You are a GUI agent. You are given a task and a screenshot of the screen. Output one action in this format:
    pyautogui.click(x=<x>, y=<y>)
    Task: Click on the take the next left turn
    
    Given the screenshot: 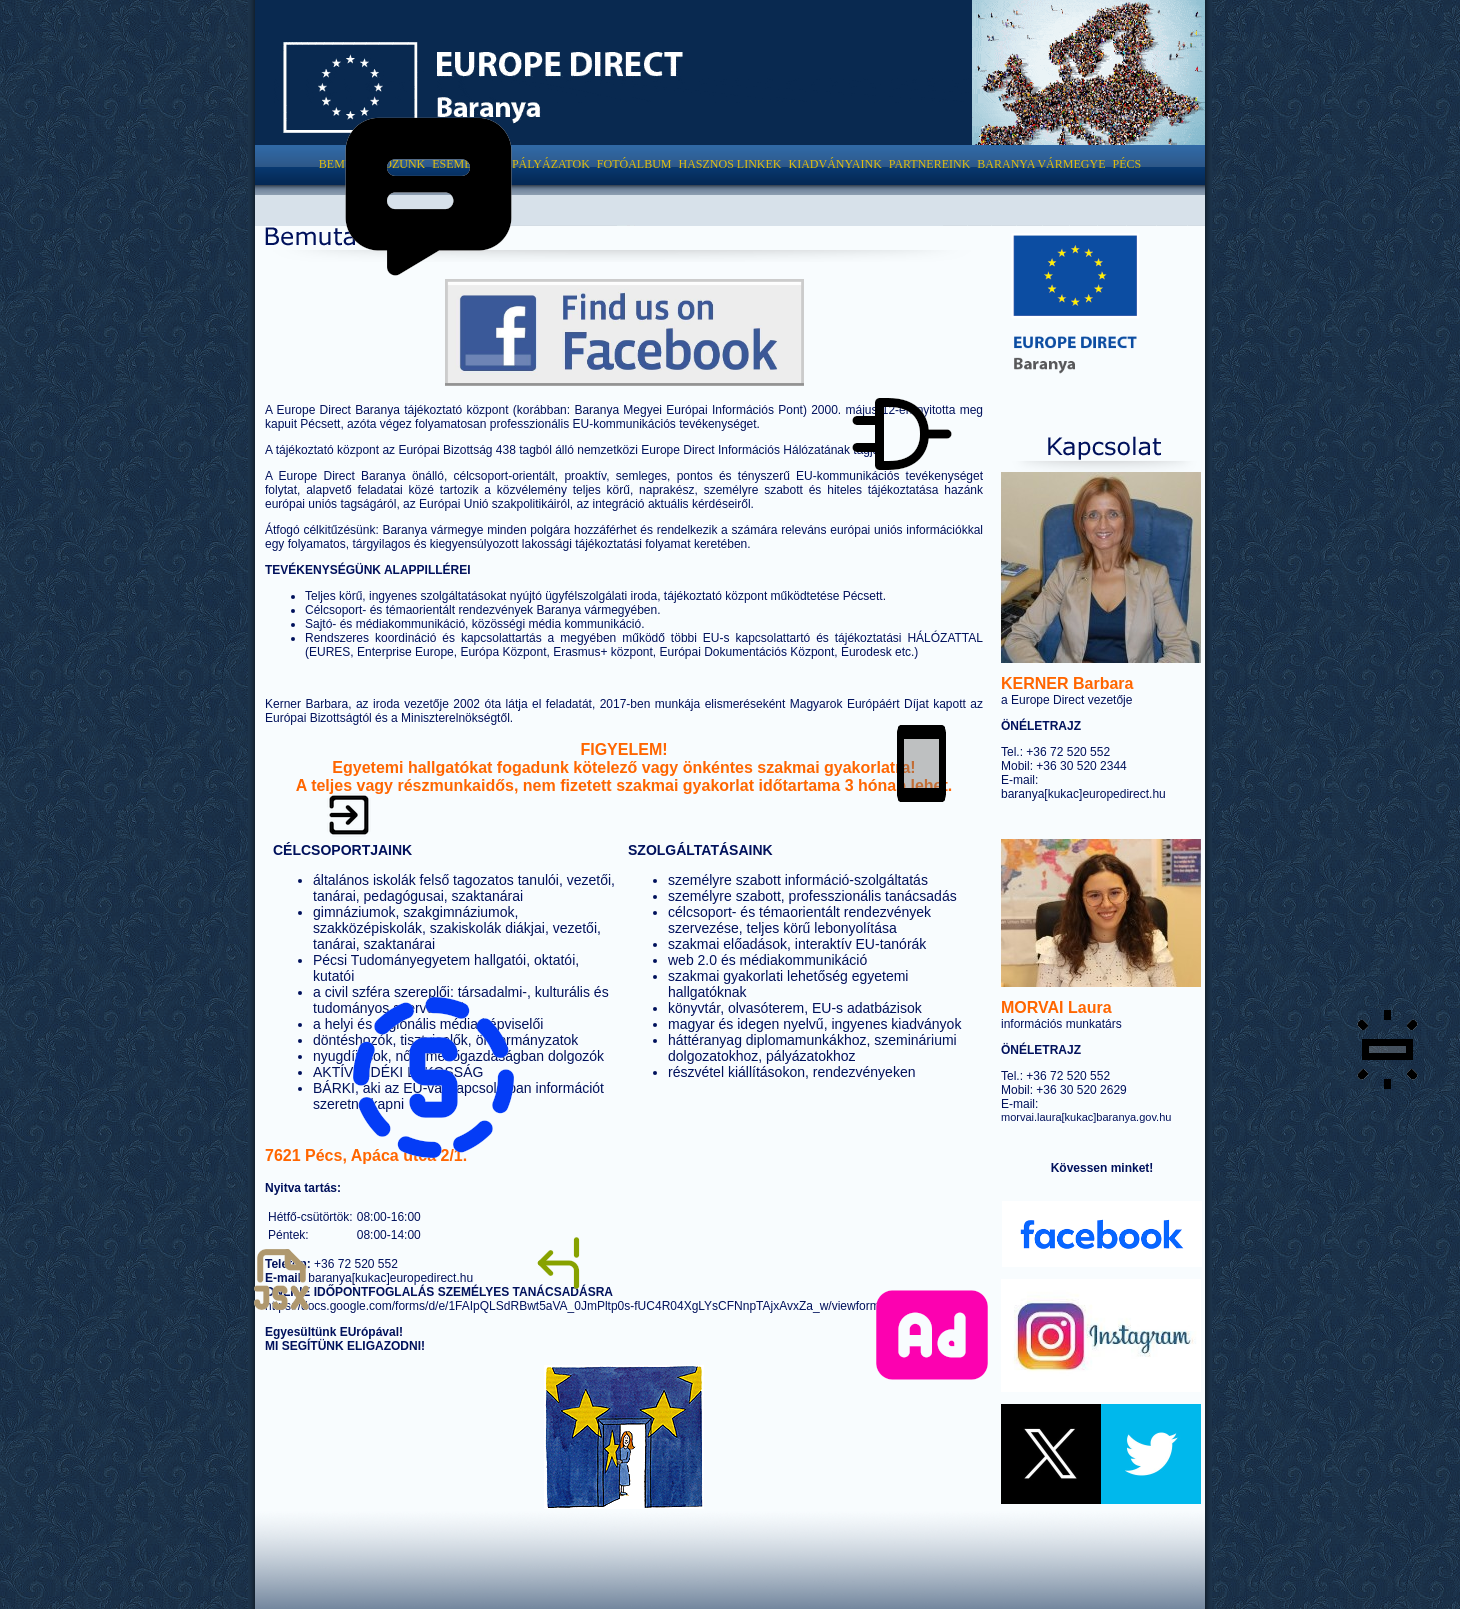 What is the action you would take?
    pyautogui.click(x=561, y=1263)
    